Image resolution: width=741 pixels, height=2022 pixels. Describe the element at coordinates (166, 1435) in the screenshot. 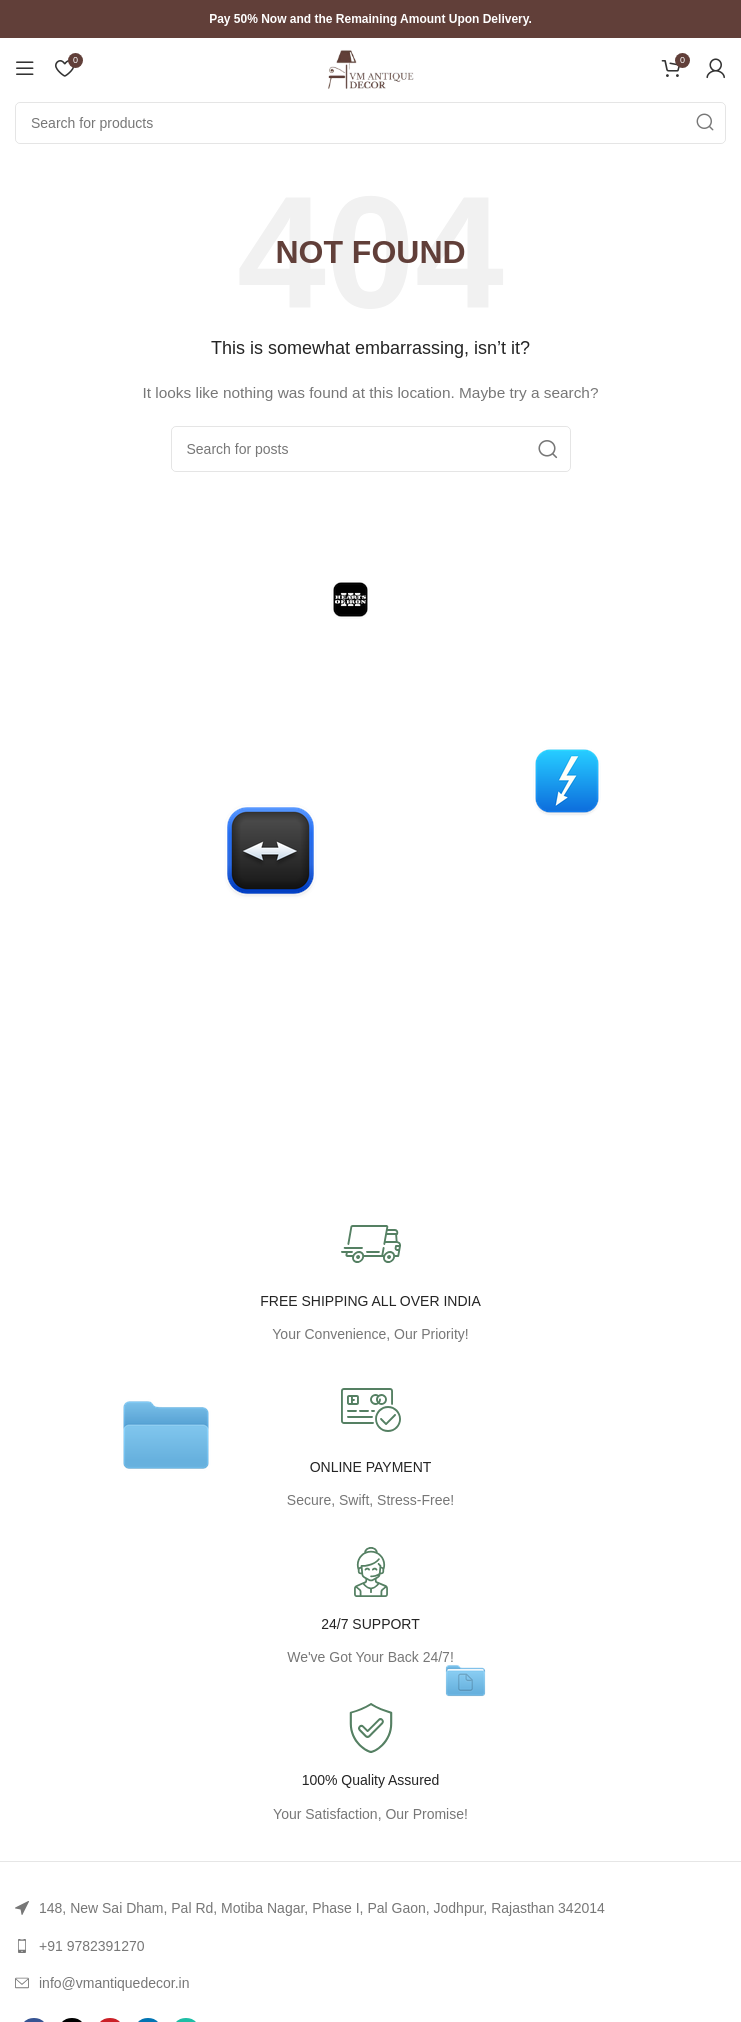

I see `open folder to view contents` at that location.